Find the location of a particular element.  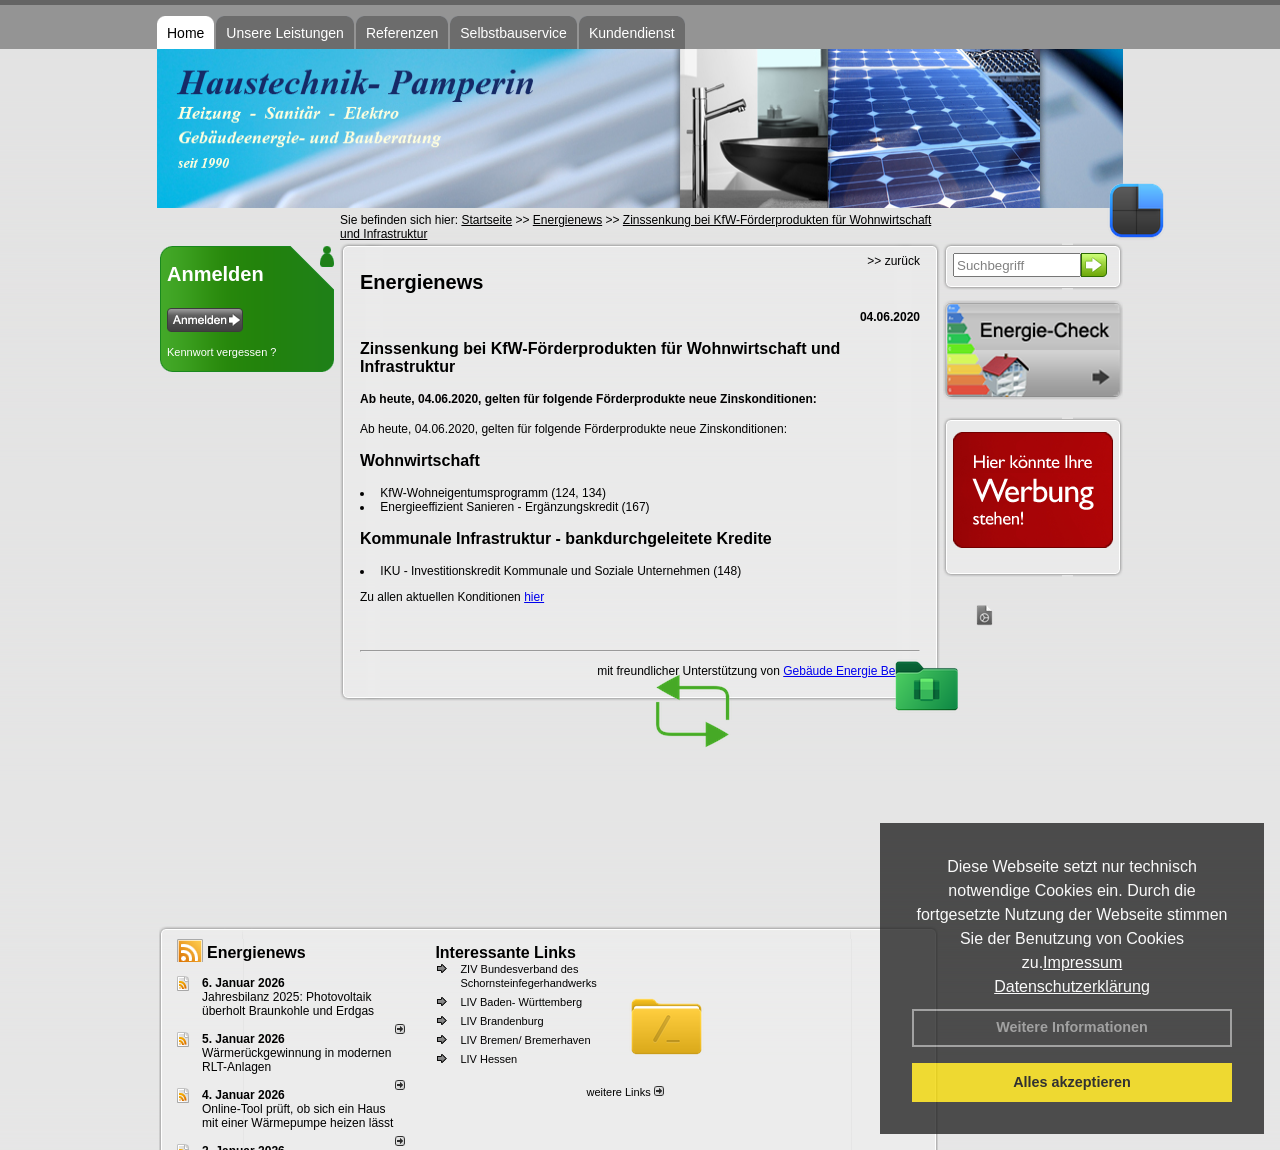

sync incoming and outgoing mail is located at coordinates (693, 710).